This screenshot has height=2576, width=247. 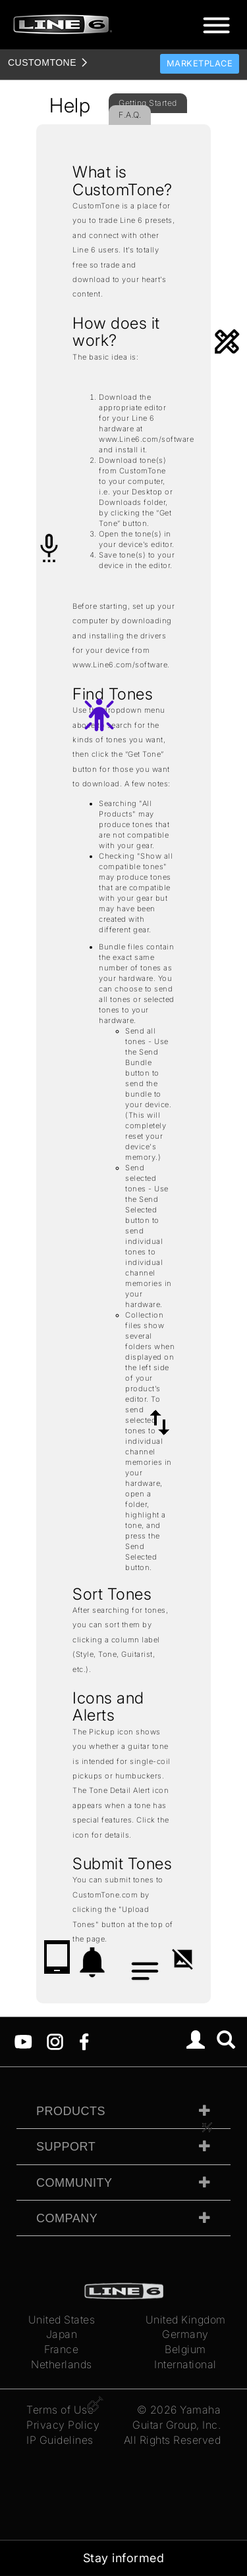 What do you see at coordinates (92, 1962) in the screenshot?
I see `view your notifications` at bounding box center [92, 1962].